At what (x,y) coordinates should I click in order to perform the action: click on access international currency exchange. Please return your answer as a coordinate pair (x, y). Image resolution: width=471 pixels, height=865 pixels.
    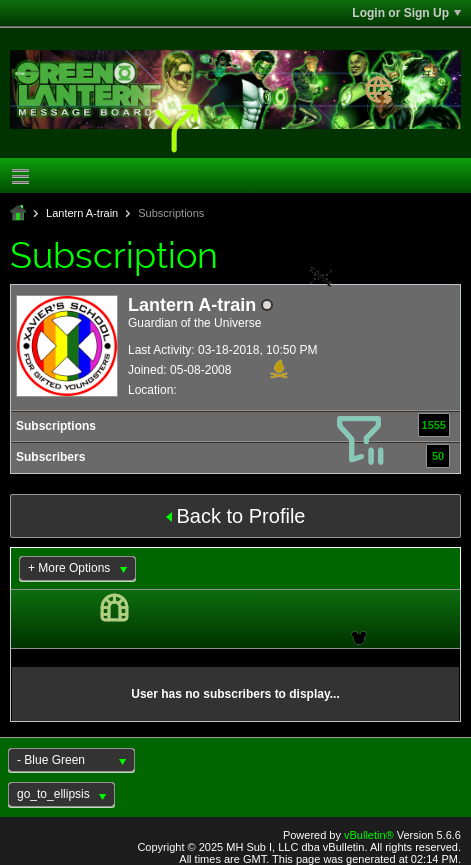
    Looking at the image, I should click on (378, 89).